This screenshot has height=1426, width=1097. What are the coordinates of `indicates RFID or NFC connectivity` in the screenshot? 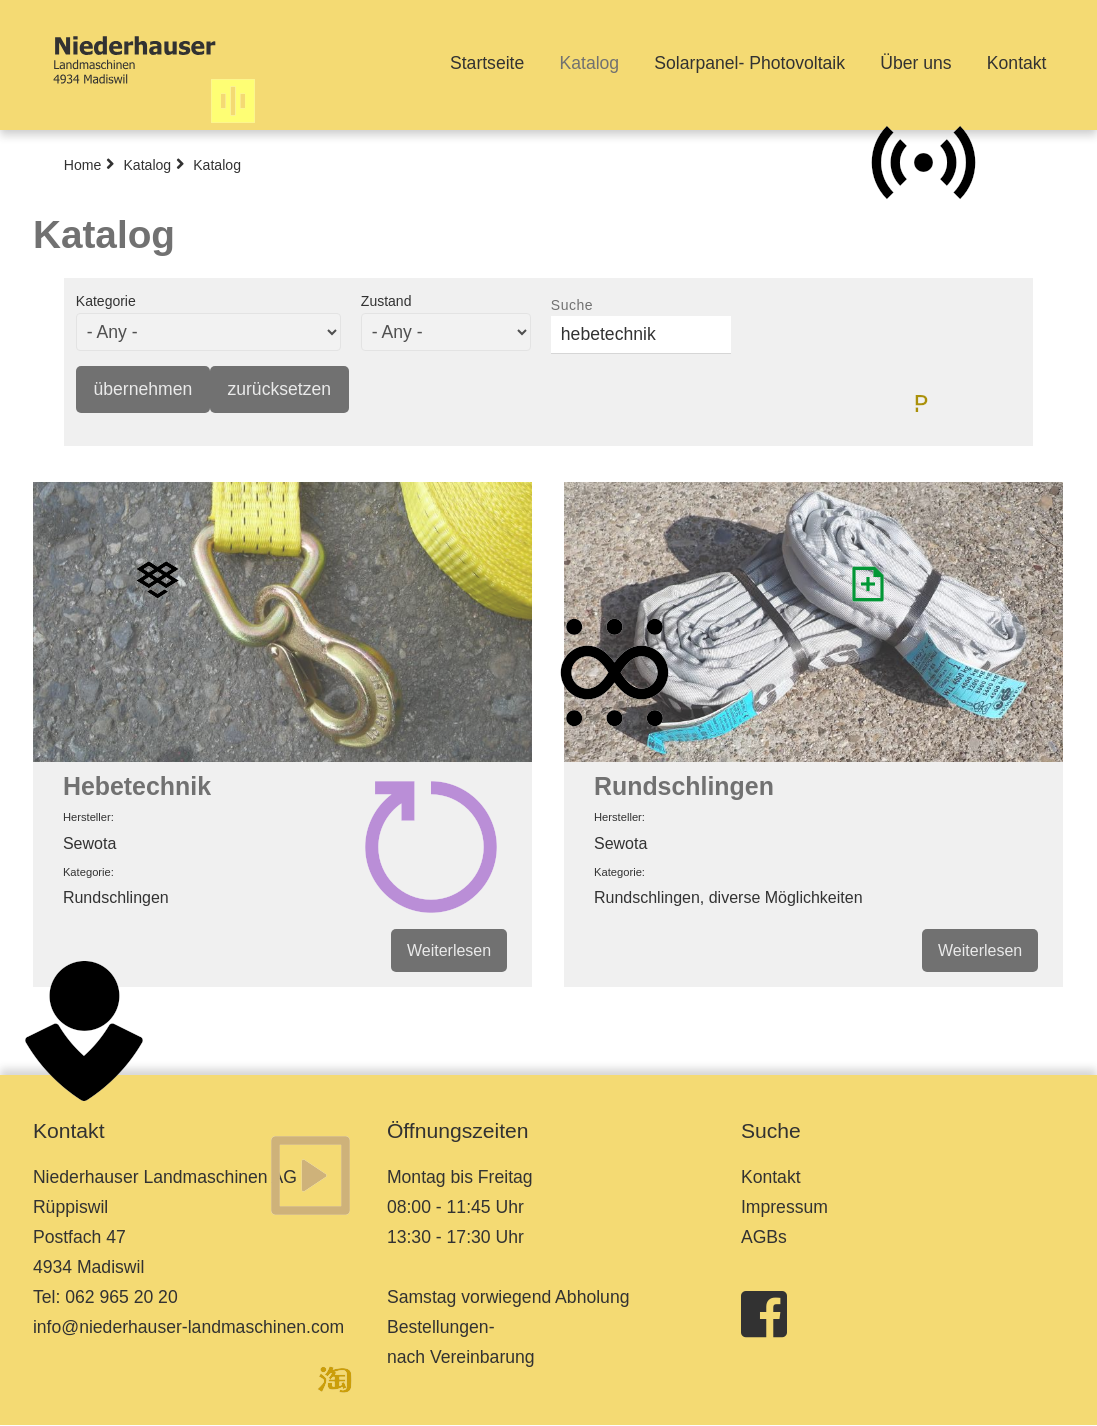 It's located at (923, 162).